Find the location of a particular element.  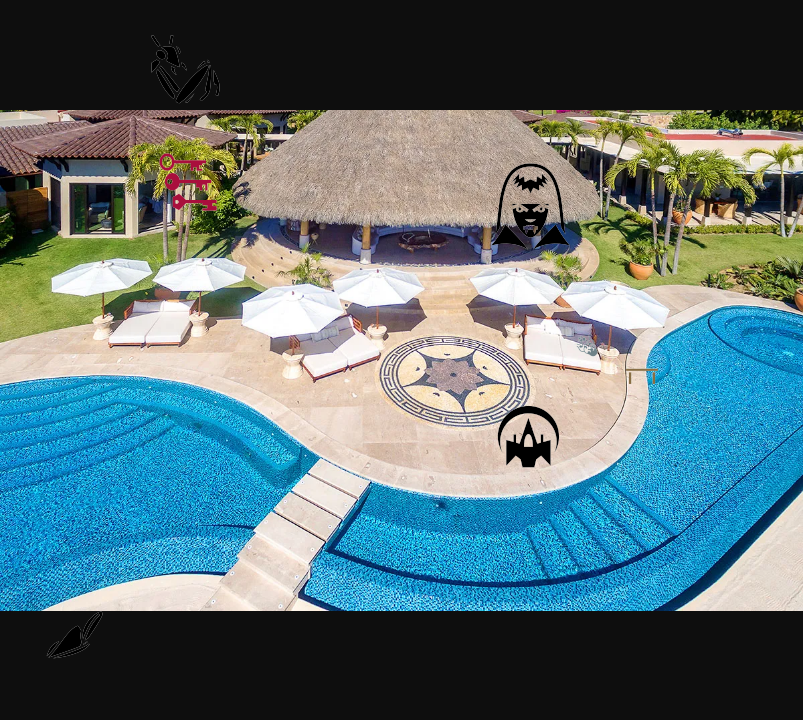

select archer or ranger character class is located at coordinates (74, 636).